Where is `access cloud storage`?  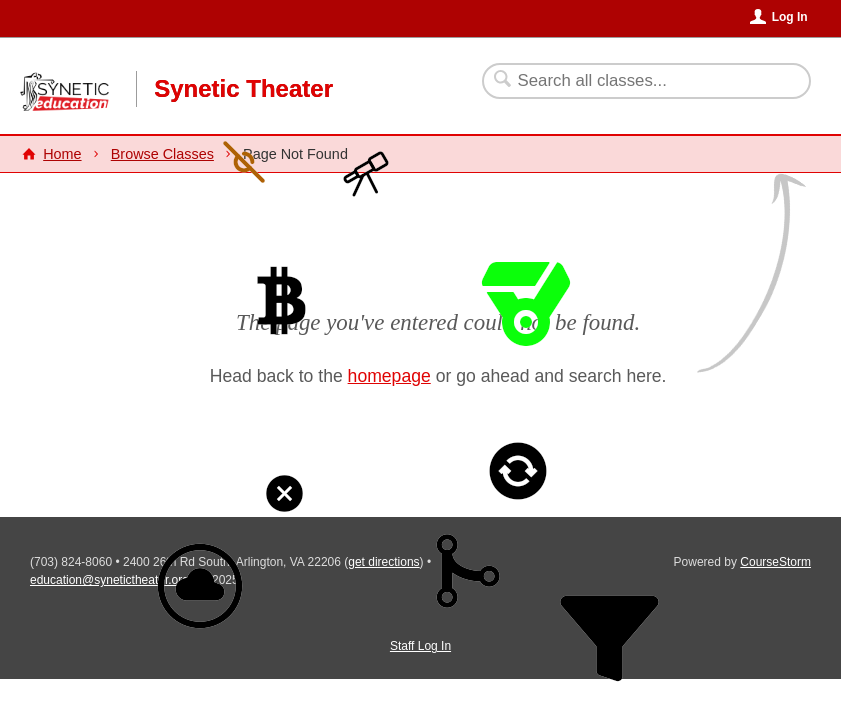 access cloud storage is located at coordinates (200, 586).